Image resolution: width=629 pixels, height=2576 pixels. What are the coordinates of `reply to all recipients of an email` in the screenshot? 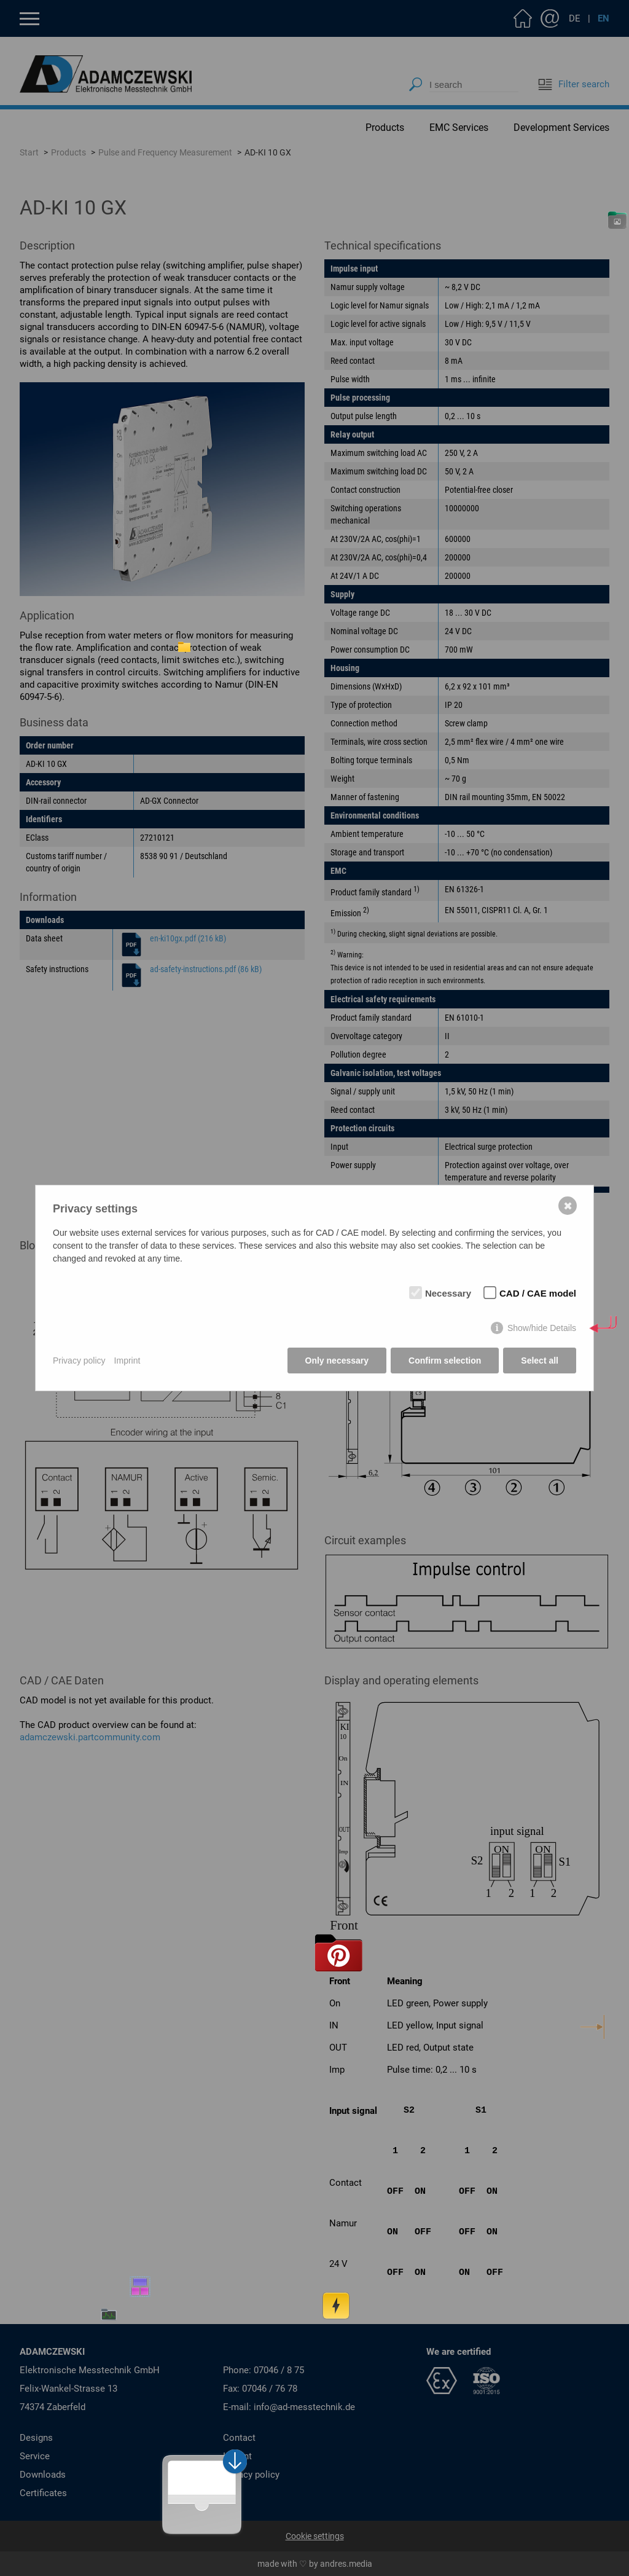 It's located at (603, 1322).